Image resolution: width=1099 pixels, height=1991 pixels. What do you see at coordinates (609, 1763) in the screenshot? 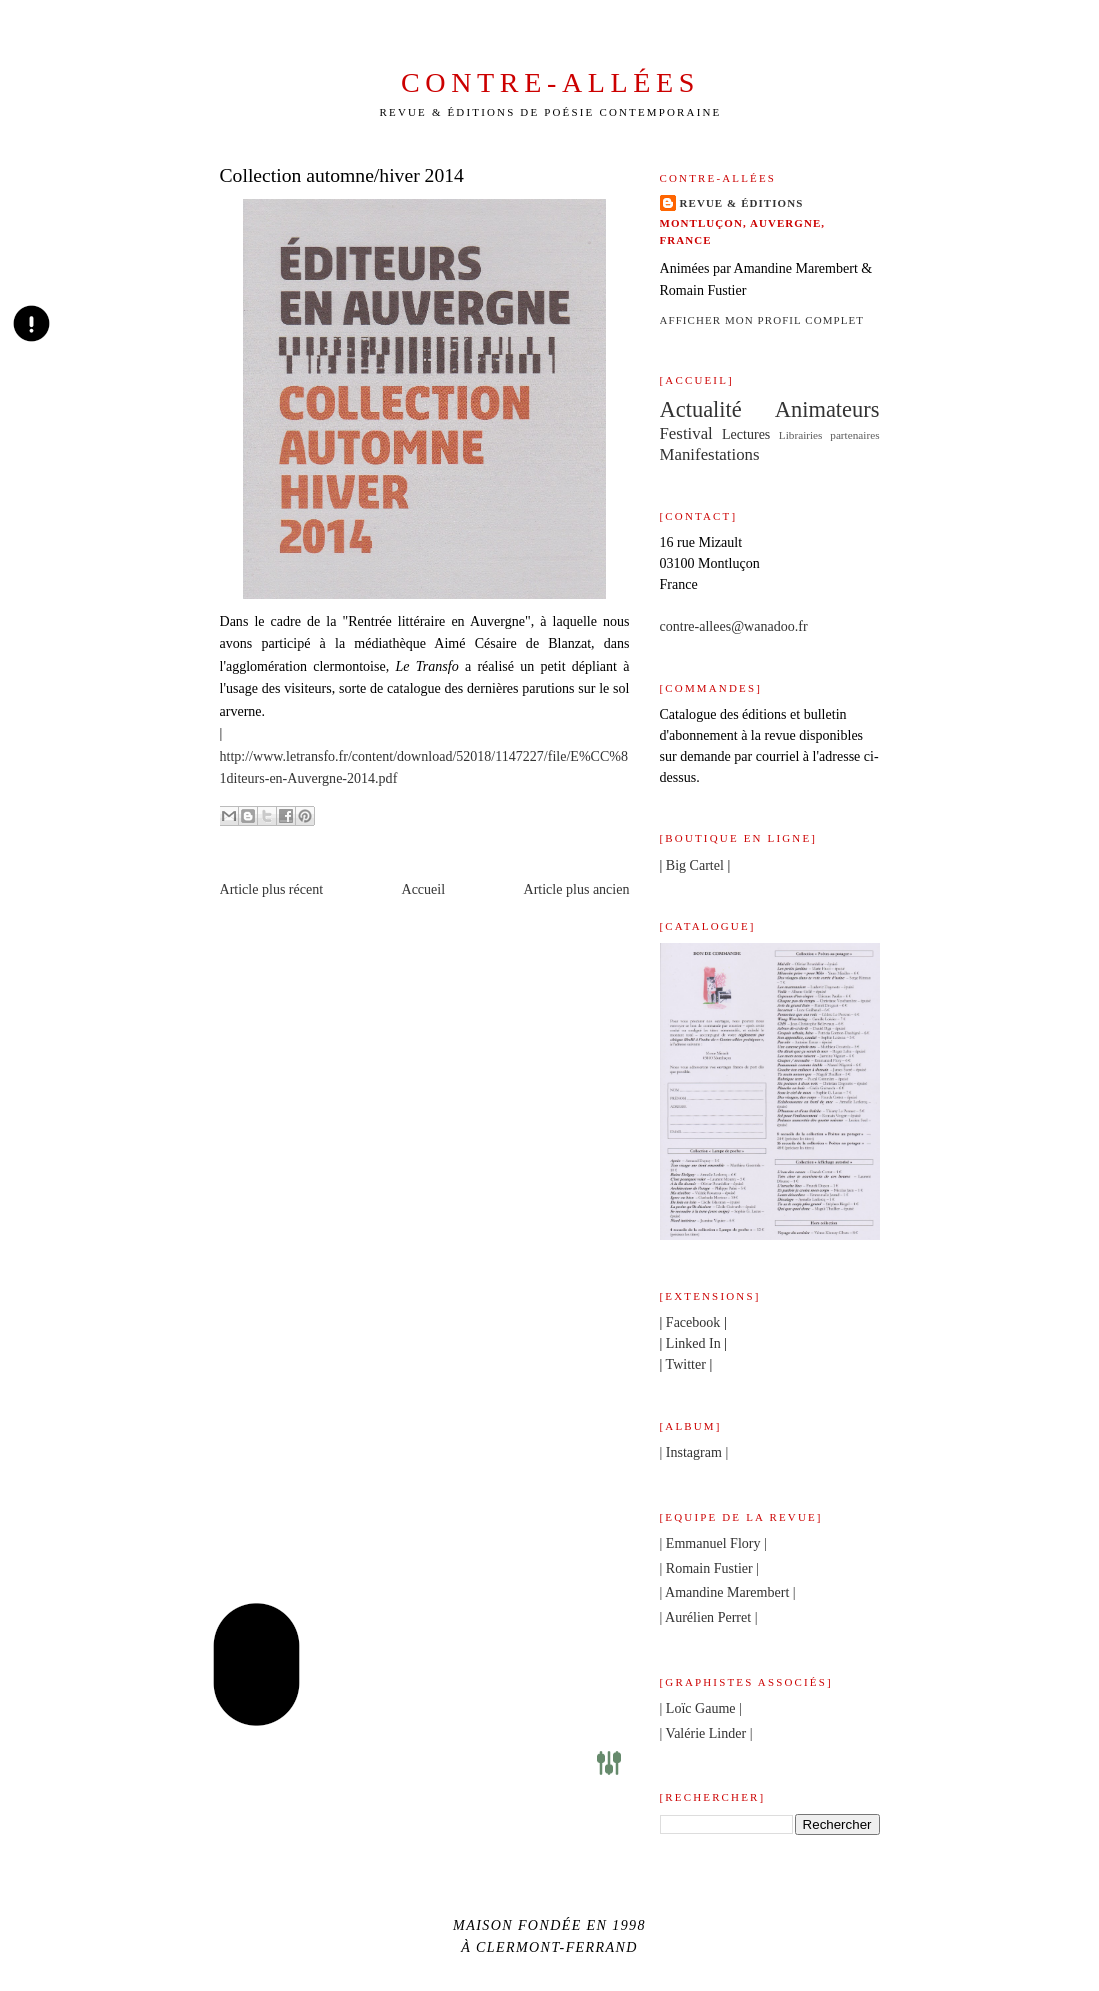
I see `view candlestick chart for stock or crypto trading` at bounding box center [609, 1763].